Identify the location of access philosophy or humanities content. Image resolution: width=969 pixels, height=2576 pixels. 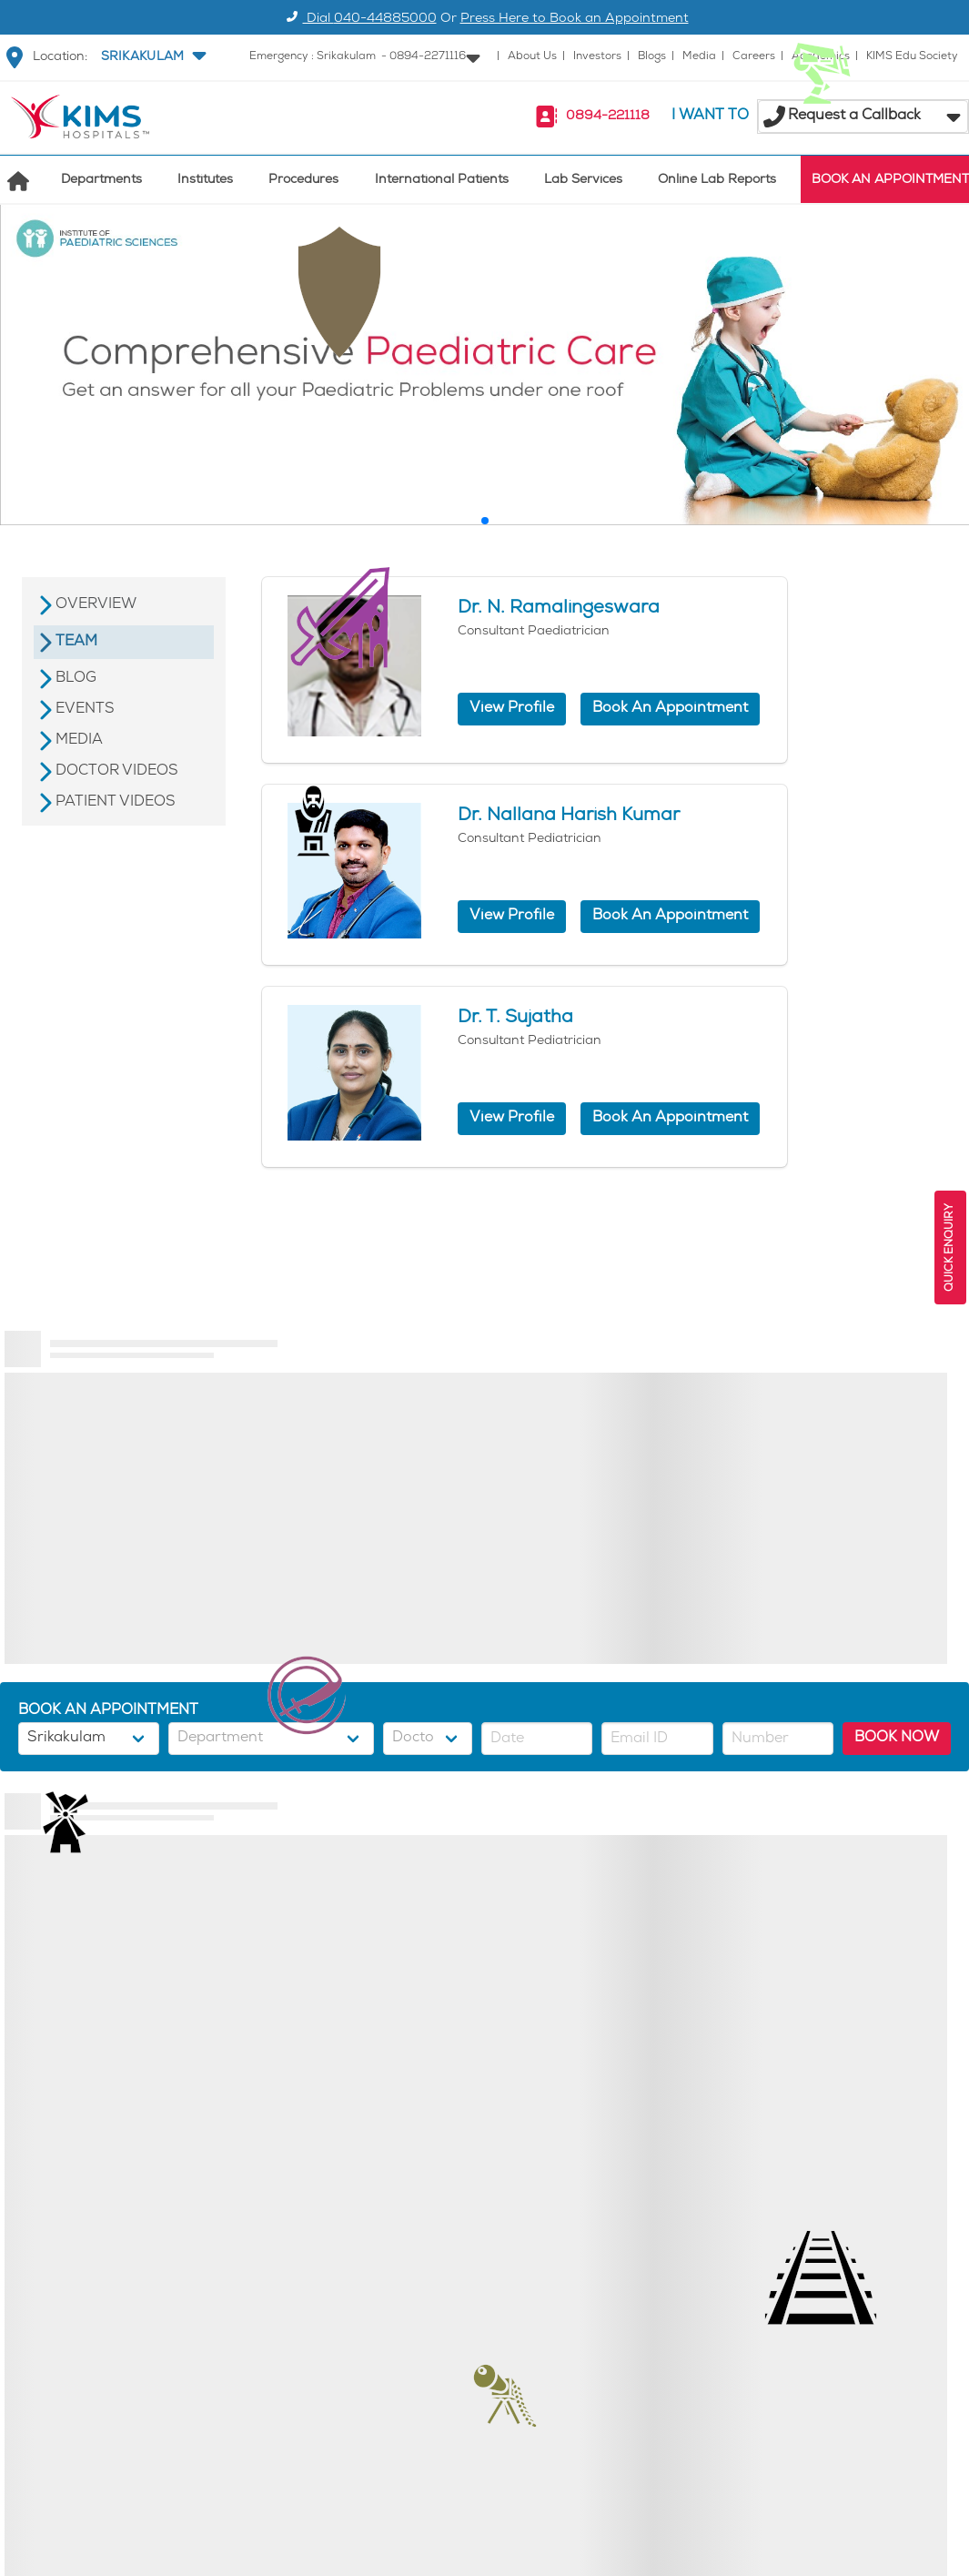
(313, 819).